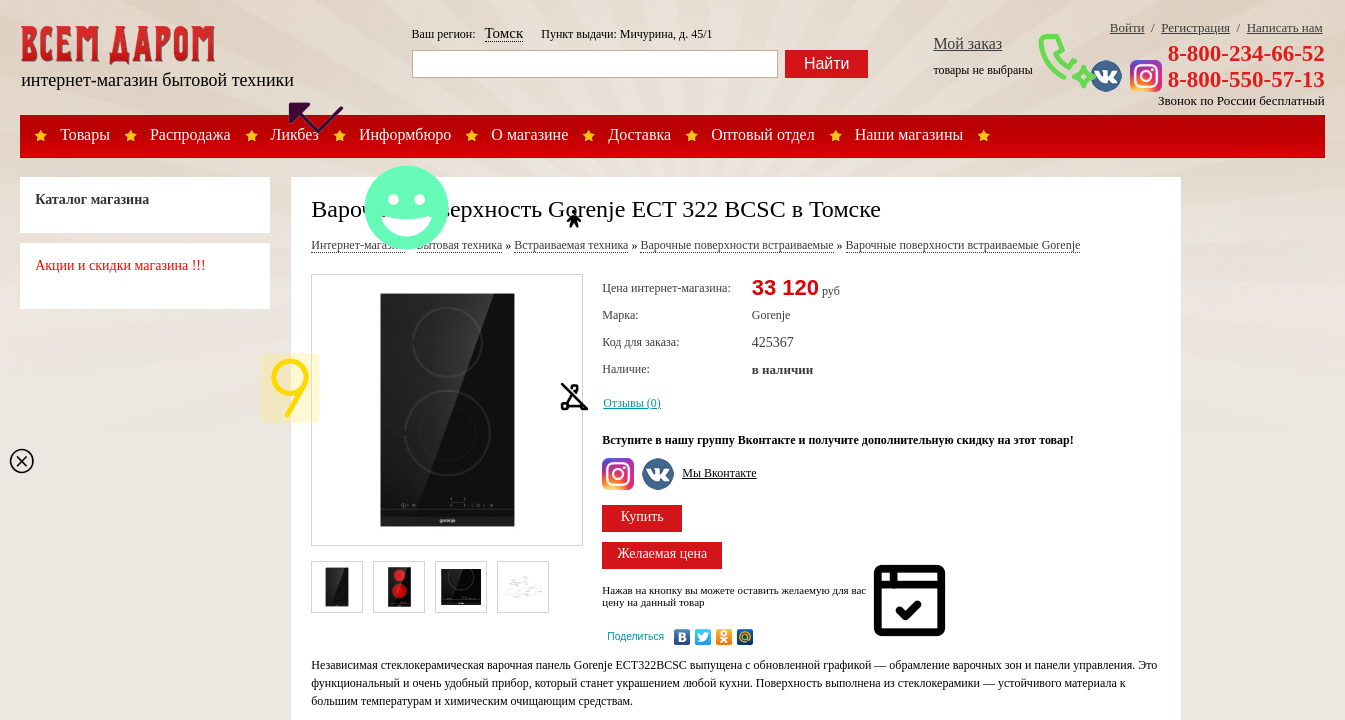 Image resolution: width=1345 pixels, height=720 pixels. I want to click on browser verification complete, so click(909, 600).